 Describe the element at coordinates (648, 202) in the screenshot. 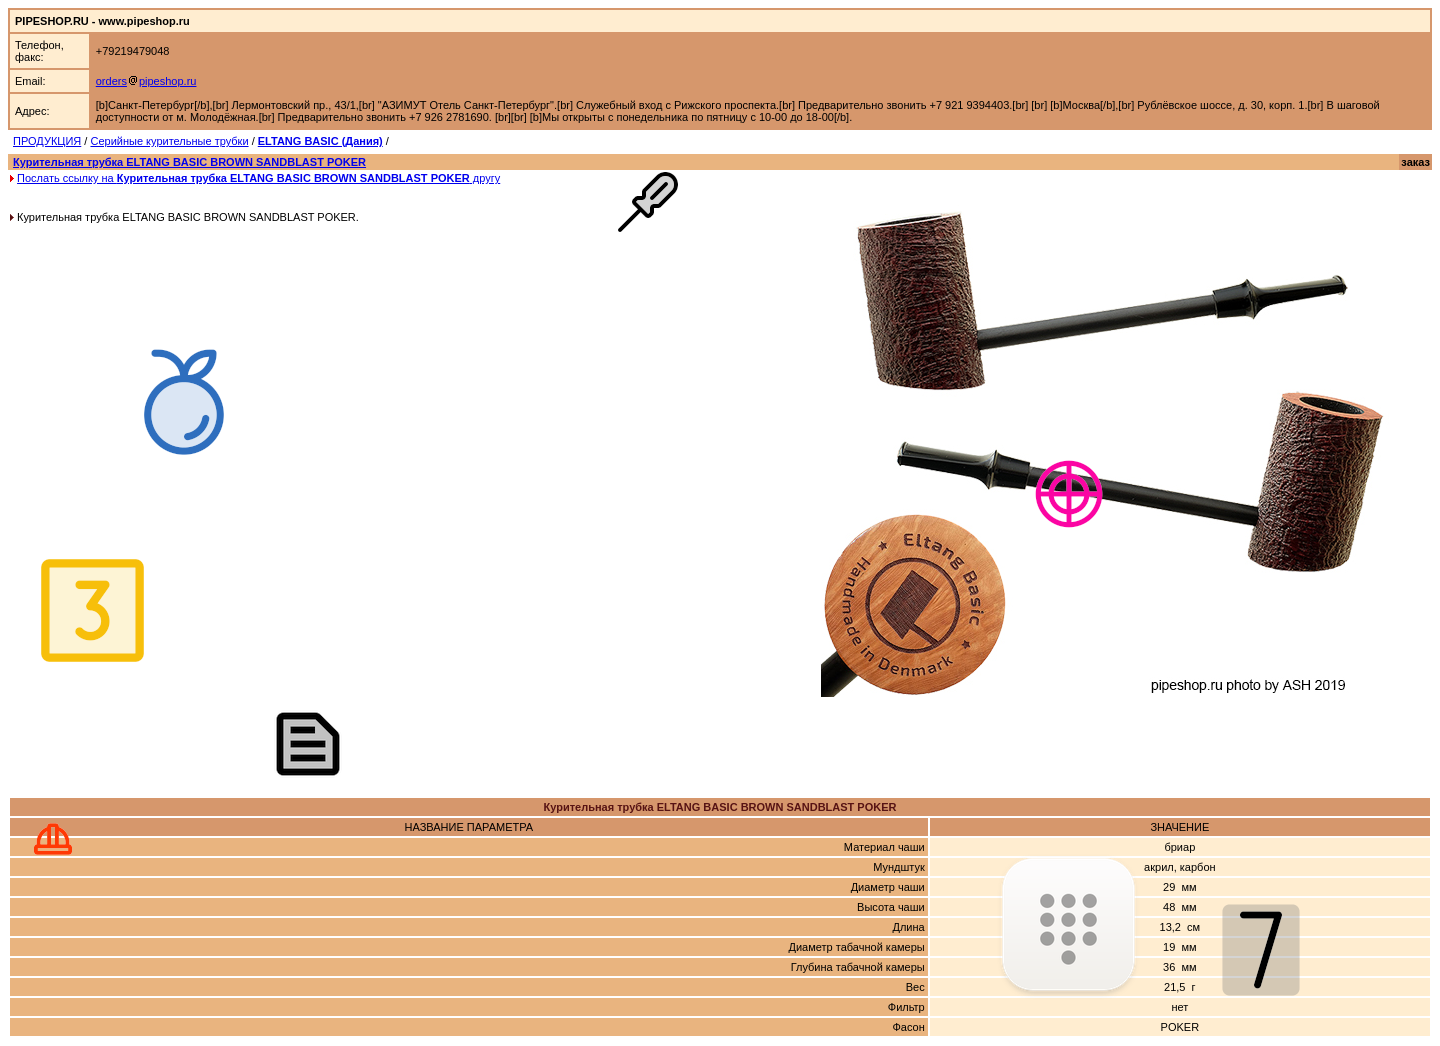

I see `access settings or configuration options` at that location.